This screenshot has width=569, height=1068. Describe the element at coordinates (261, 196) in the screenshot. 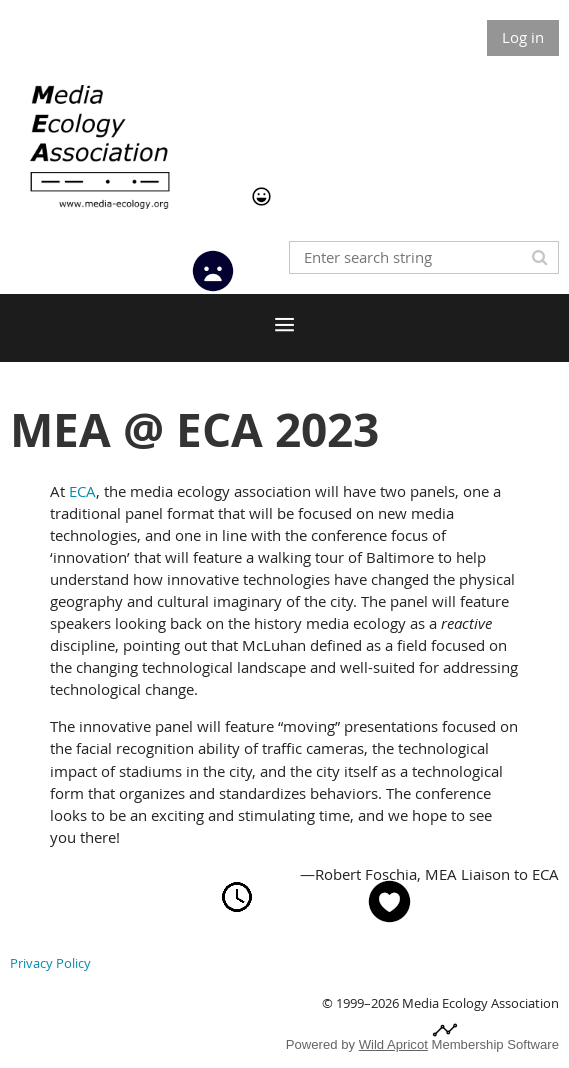

I see `add a reaction to a message` at that location.